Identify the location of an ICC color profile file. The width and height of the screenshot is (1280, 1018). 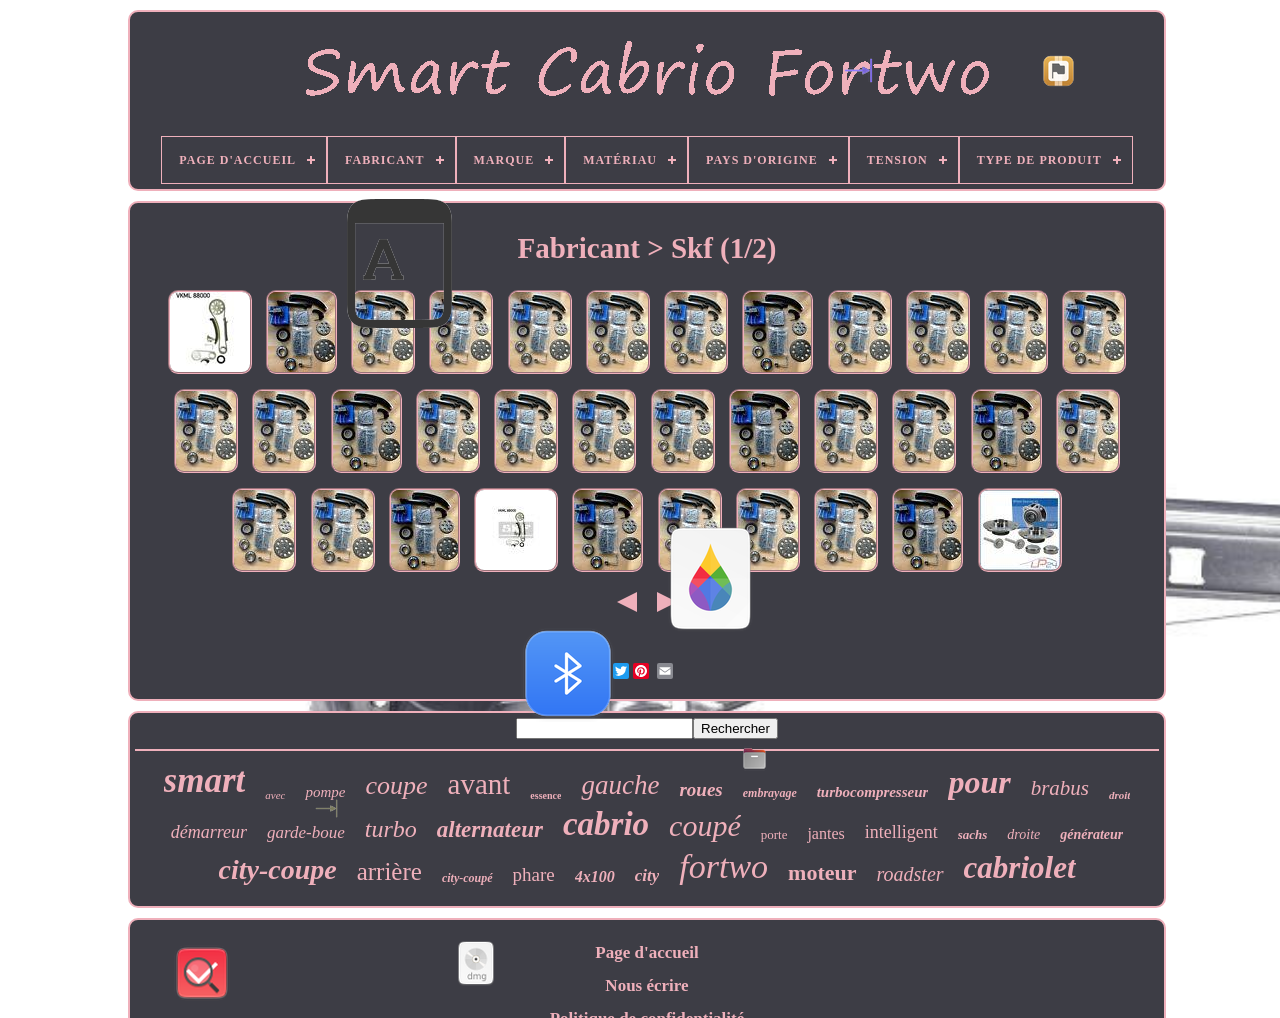
(710, 578).